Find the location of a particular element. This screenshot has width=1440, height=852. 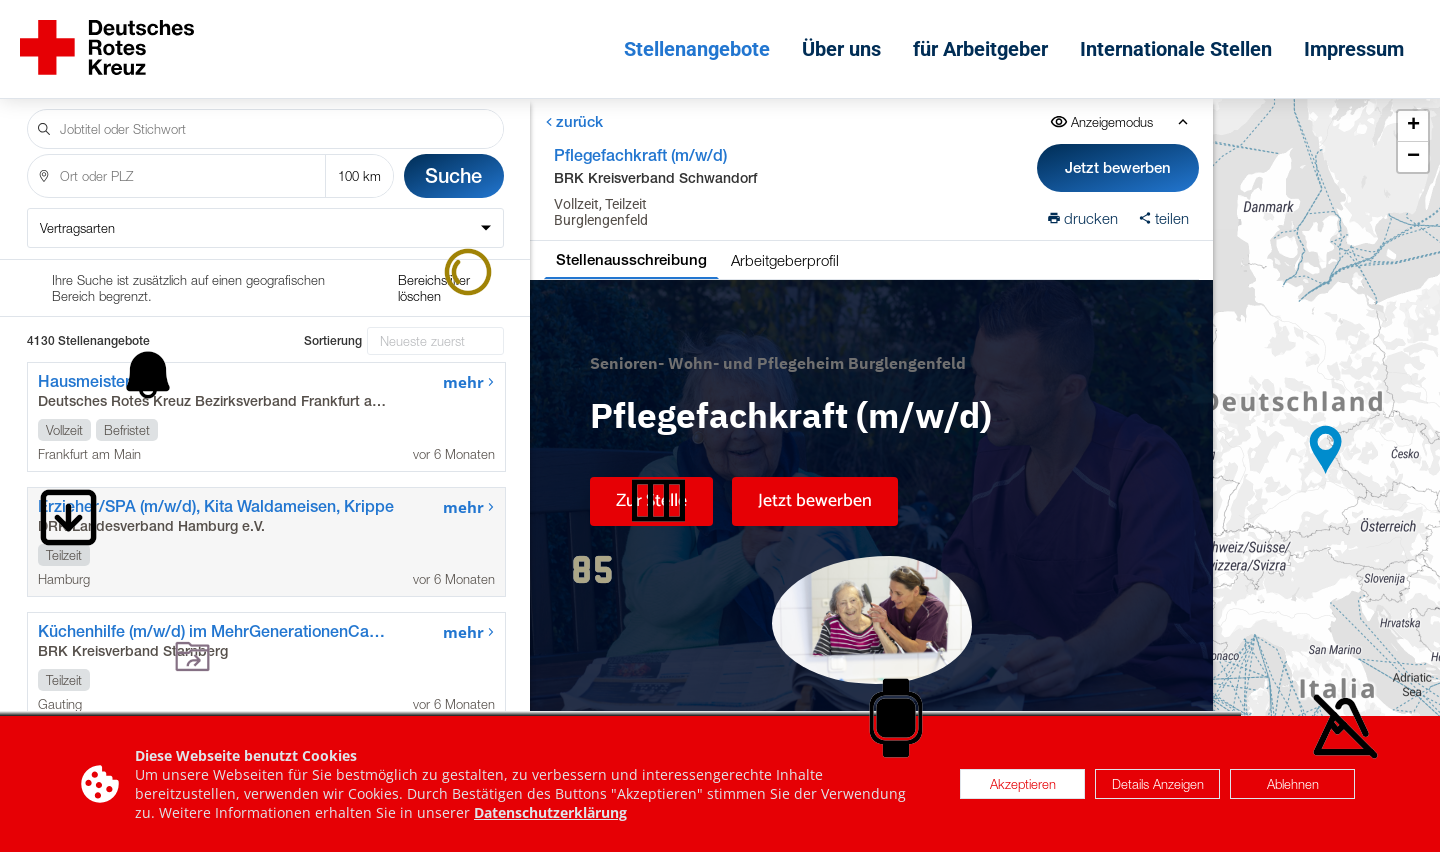

download file or content is located at coordinates (68, 517).